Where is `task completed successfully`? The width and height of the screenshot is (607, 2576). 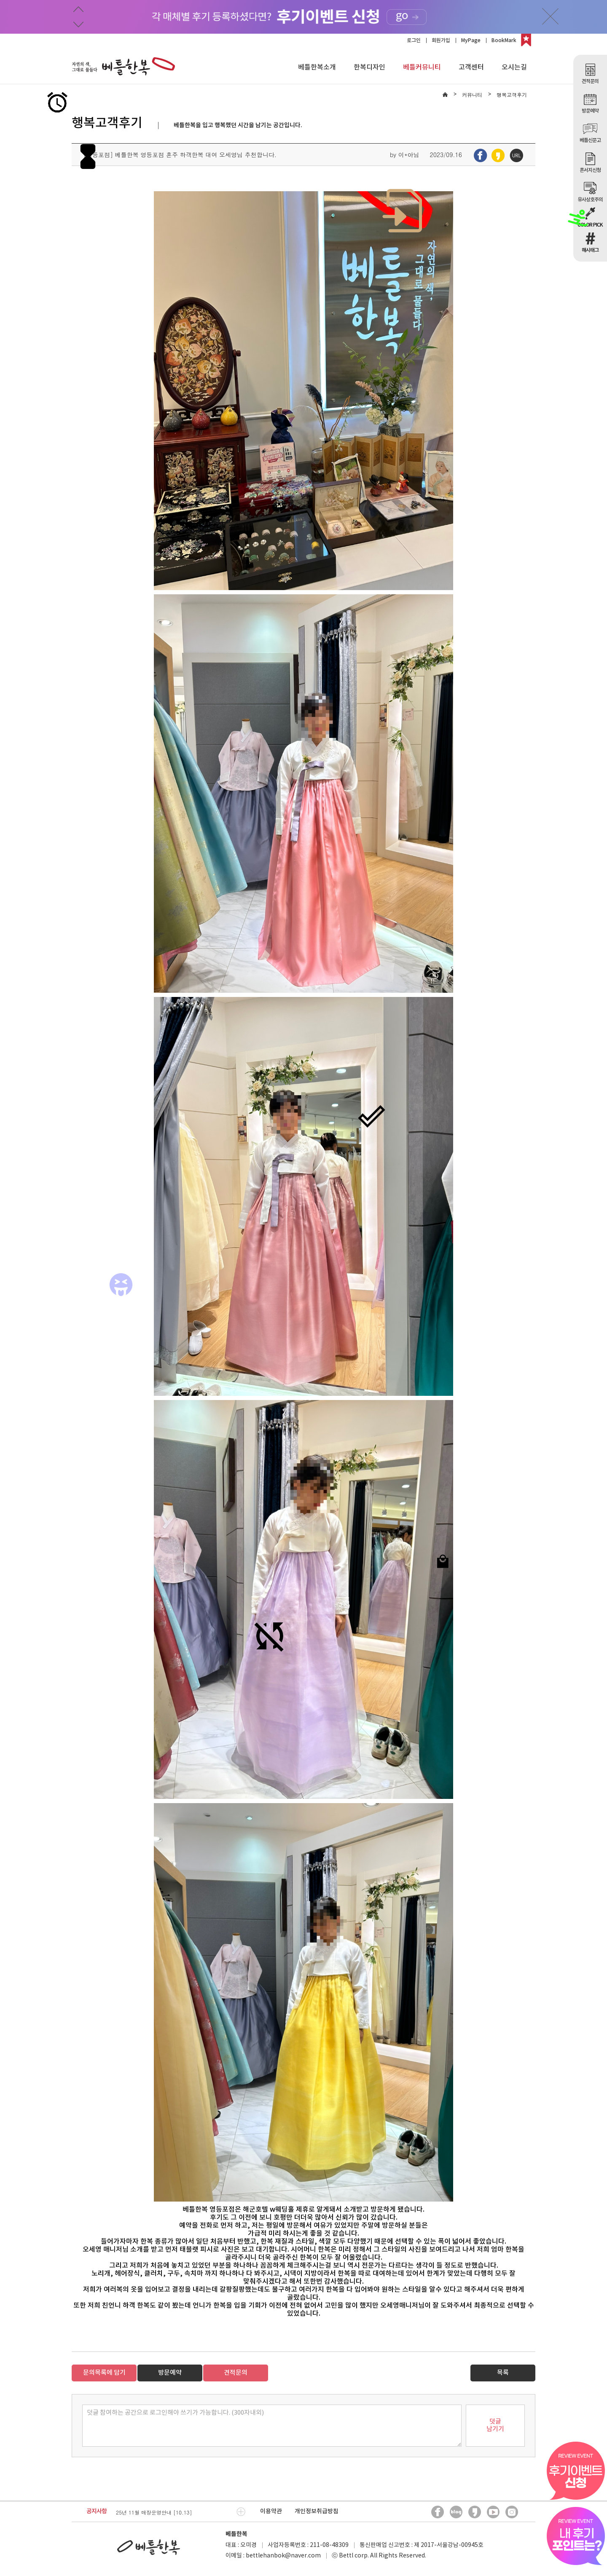 task completed successfully is located at coordinates (371, 1116).